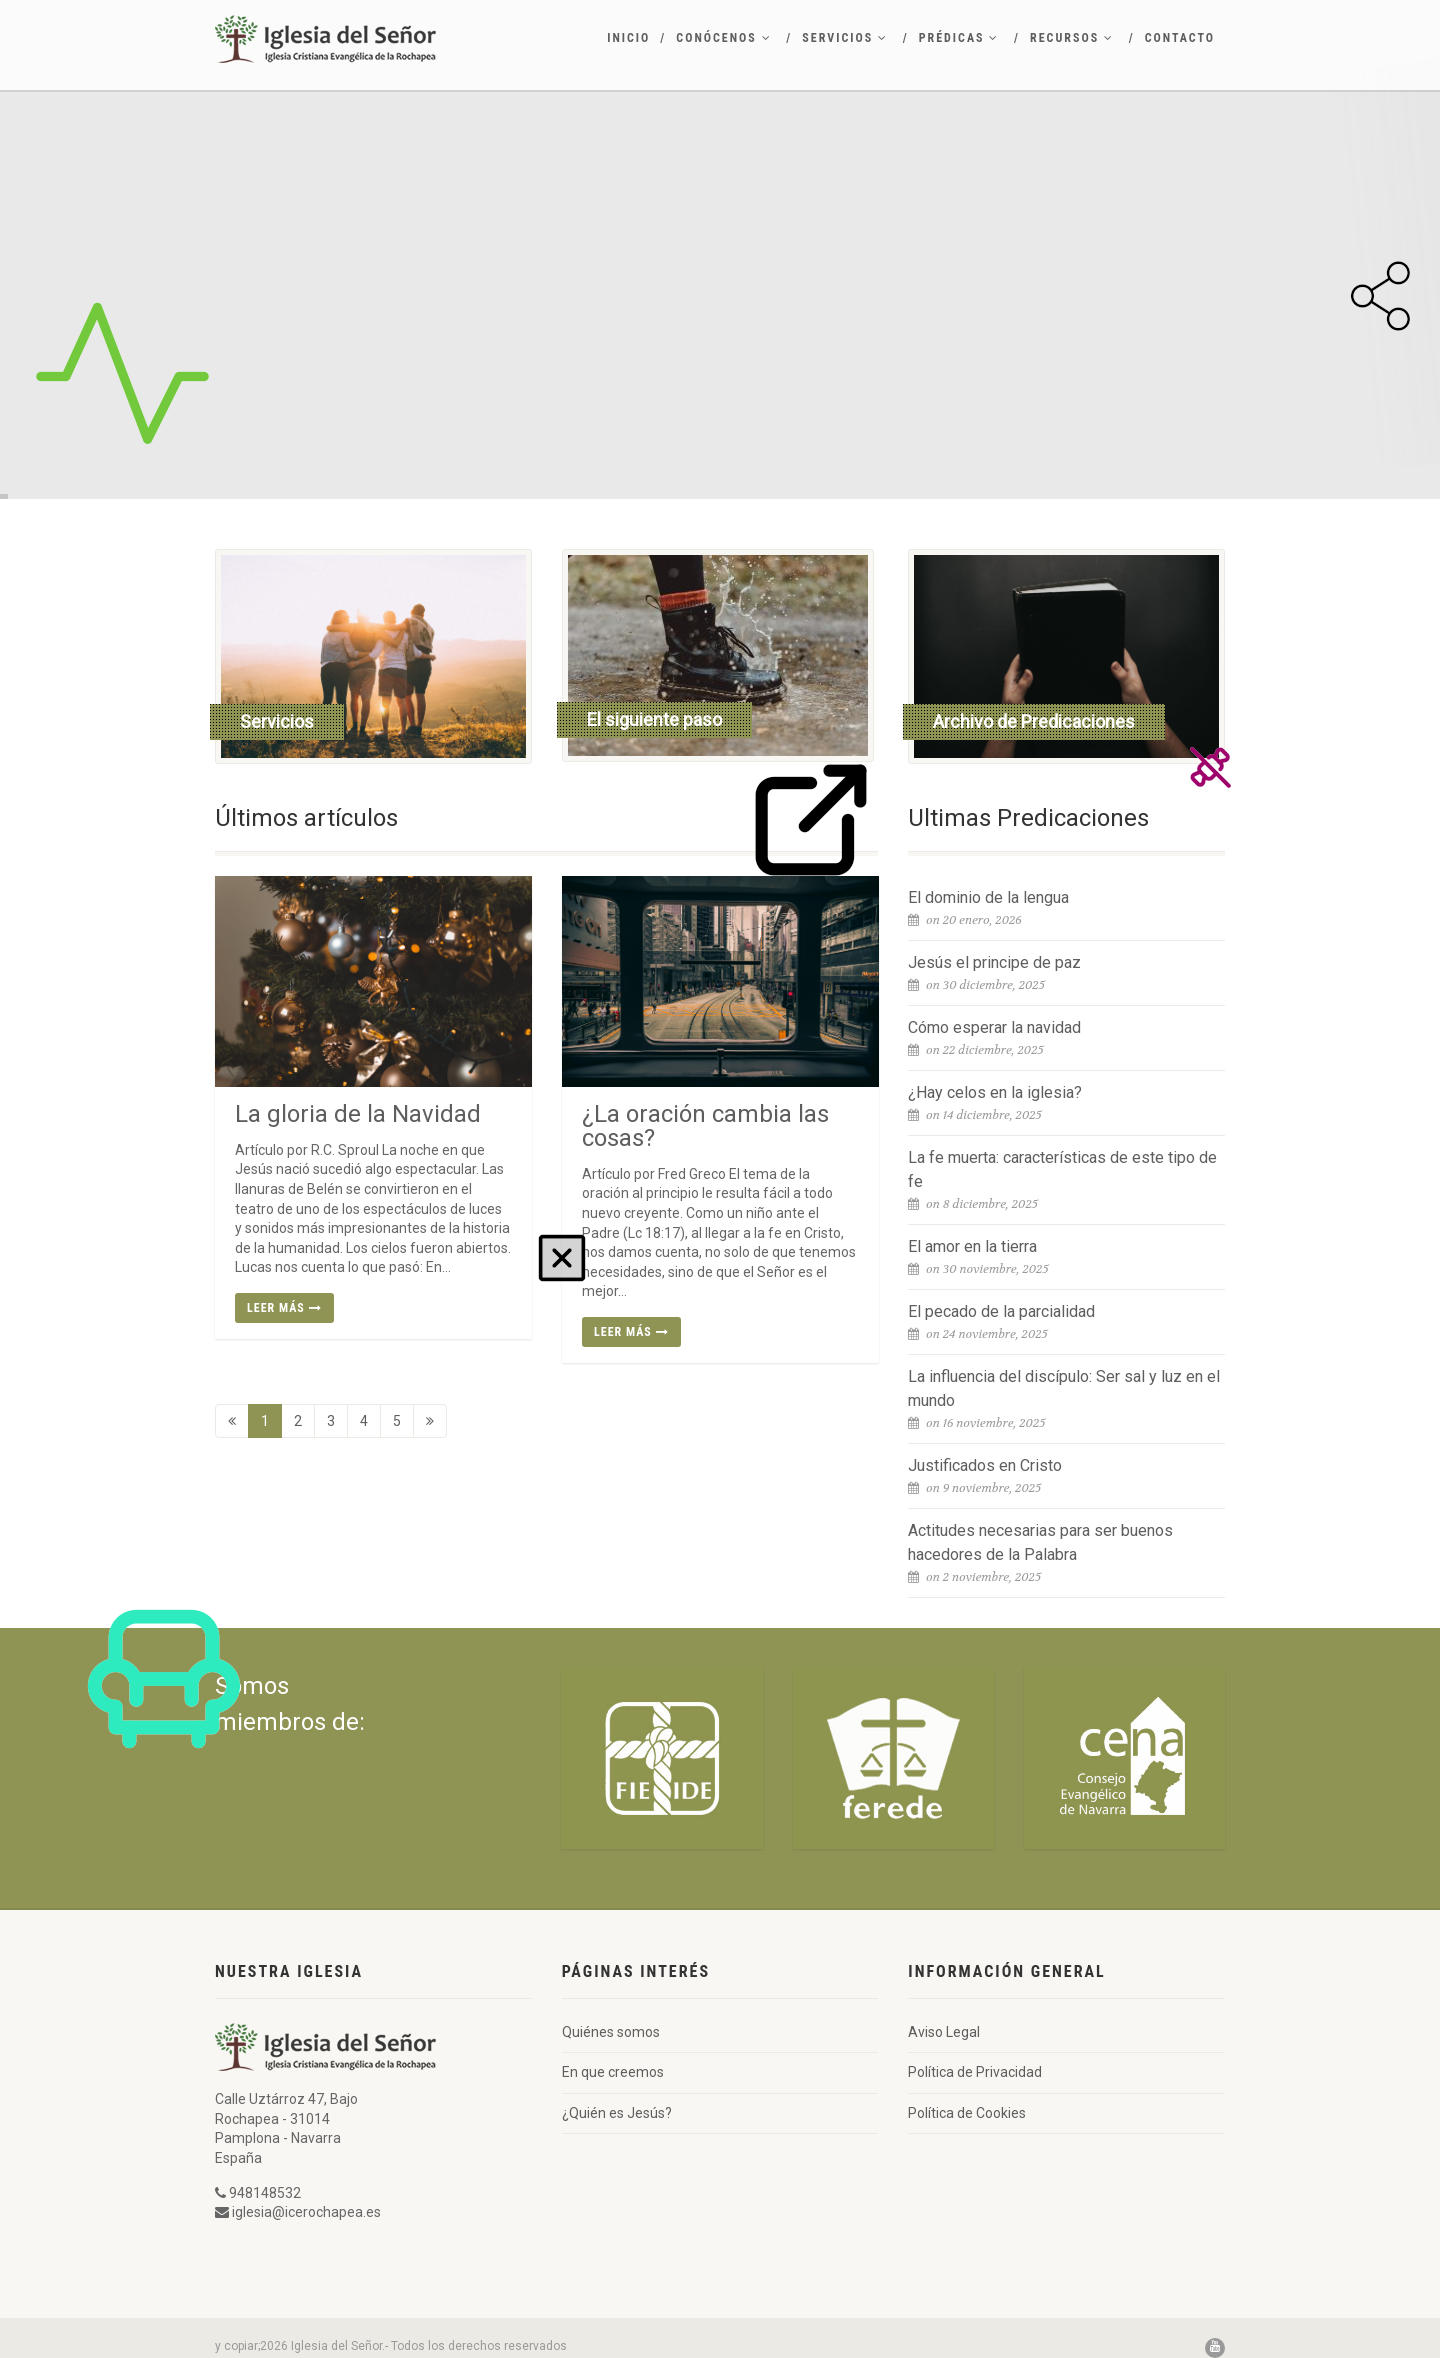 The image size is (1440, 2358). I want to click on close or dismiss a dialog box, so click(562, 1258).